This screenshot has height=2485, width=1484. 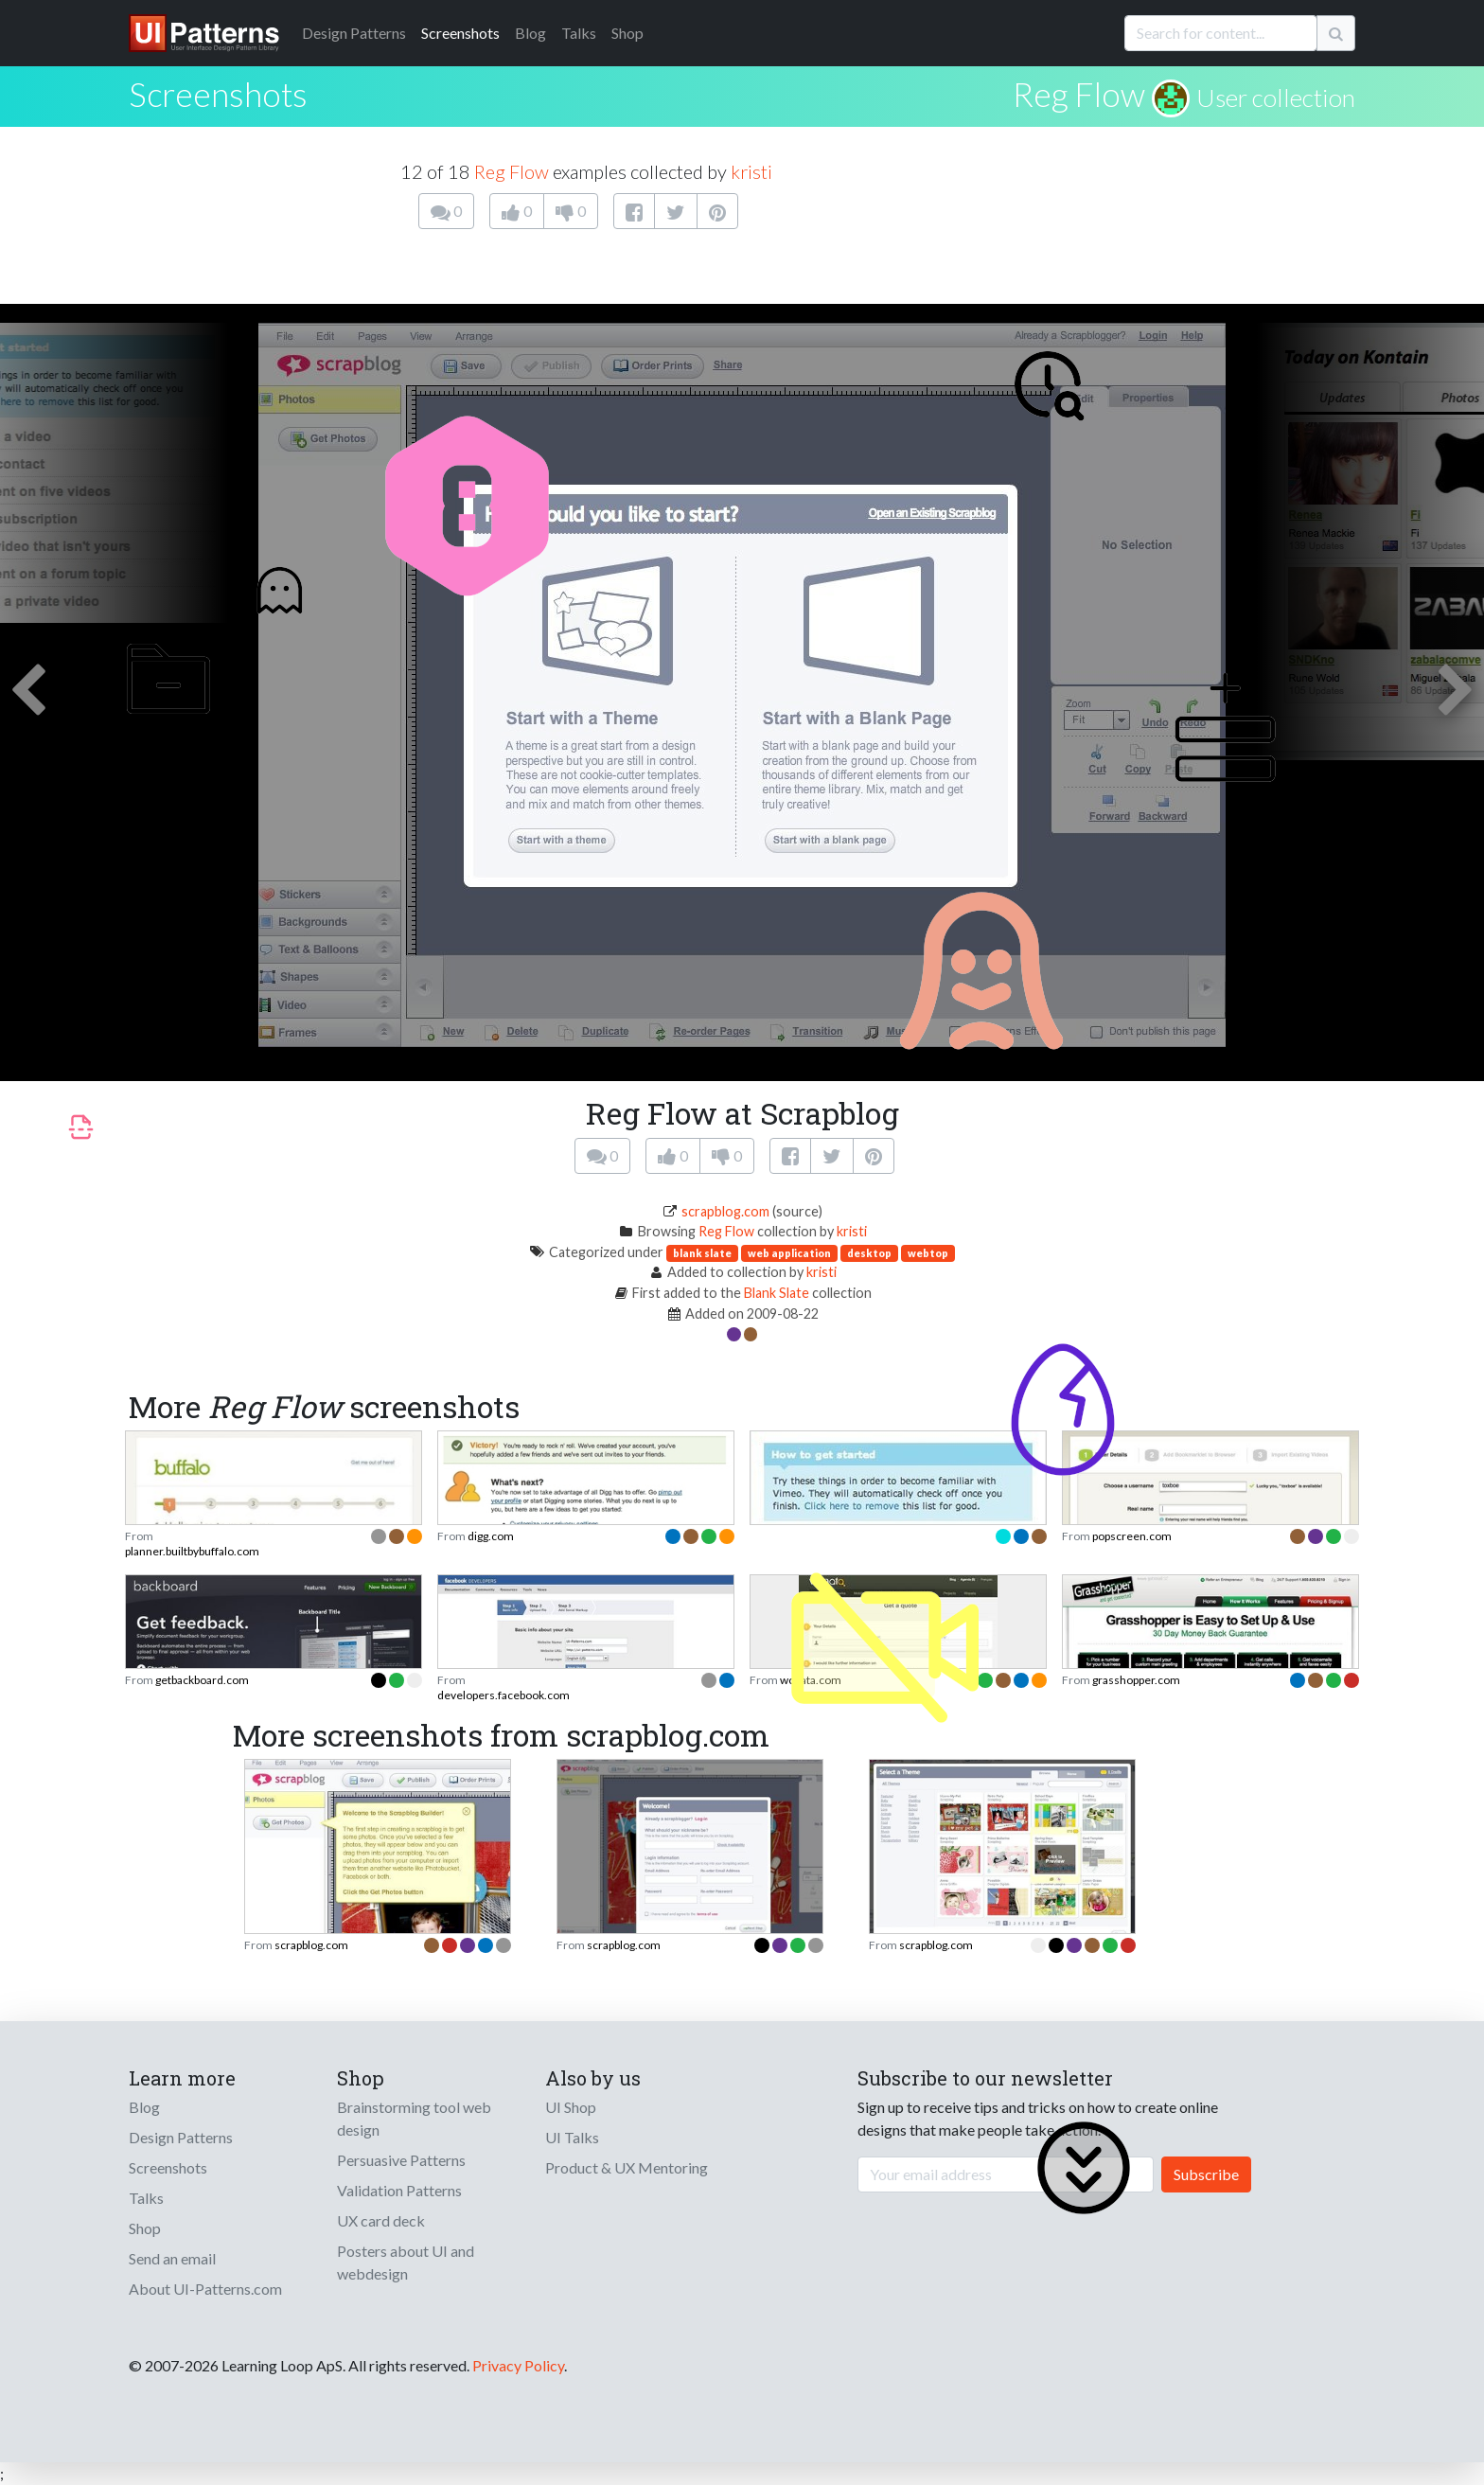 I want to click on add a new row at the top, so click(x=1225, y=736).